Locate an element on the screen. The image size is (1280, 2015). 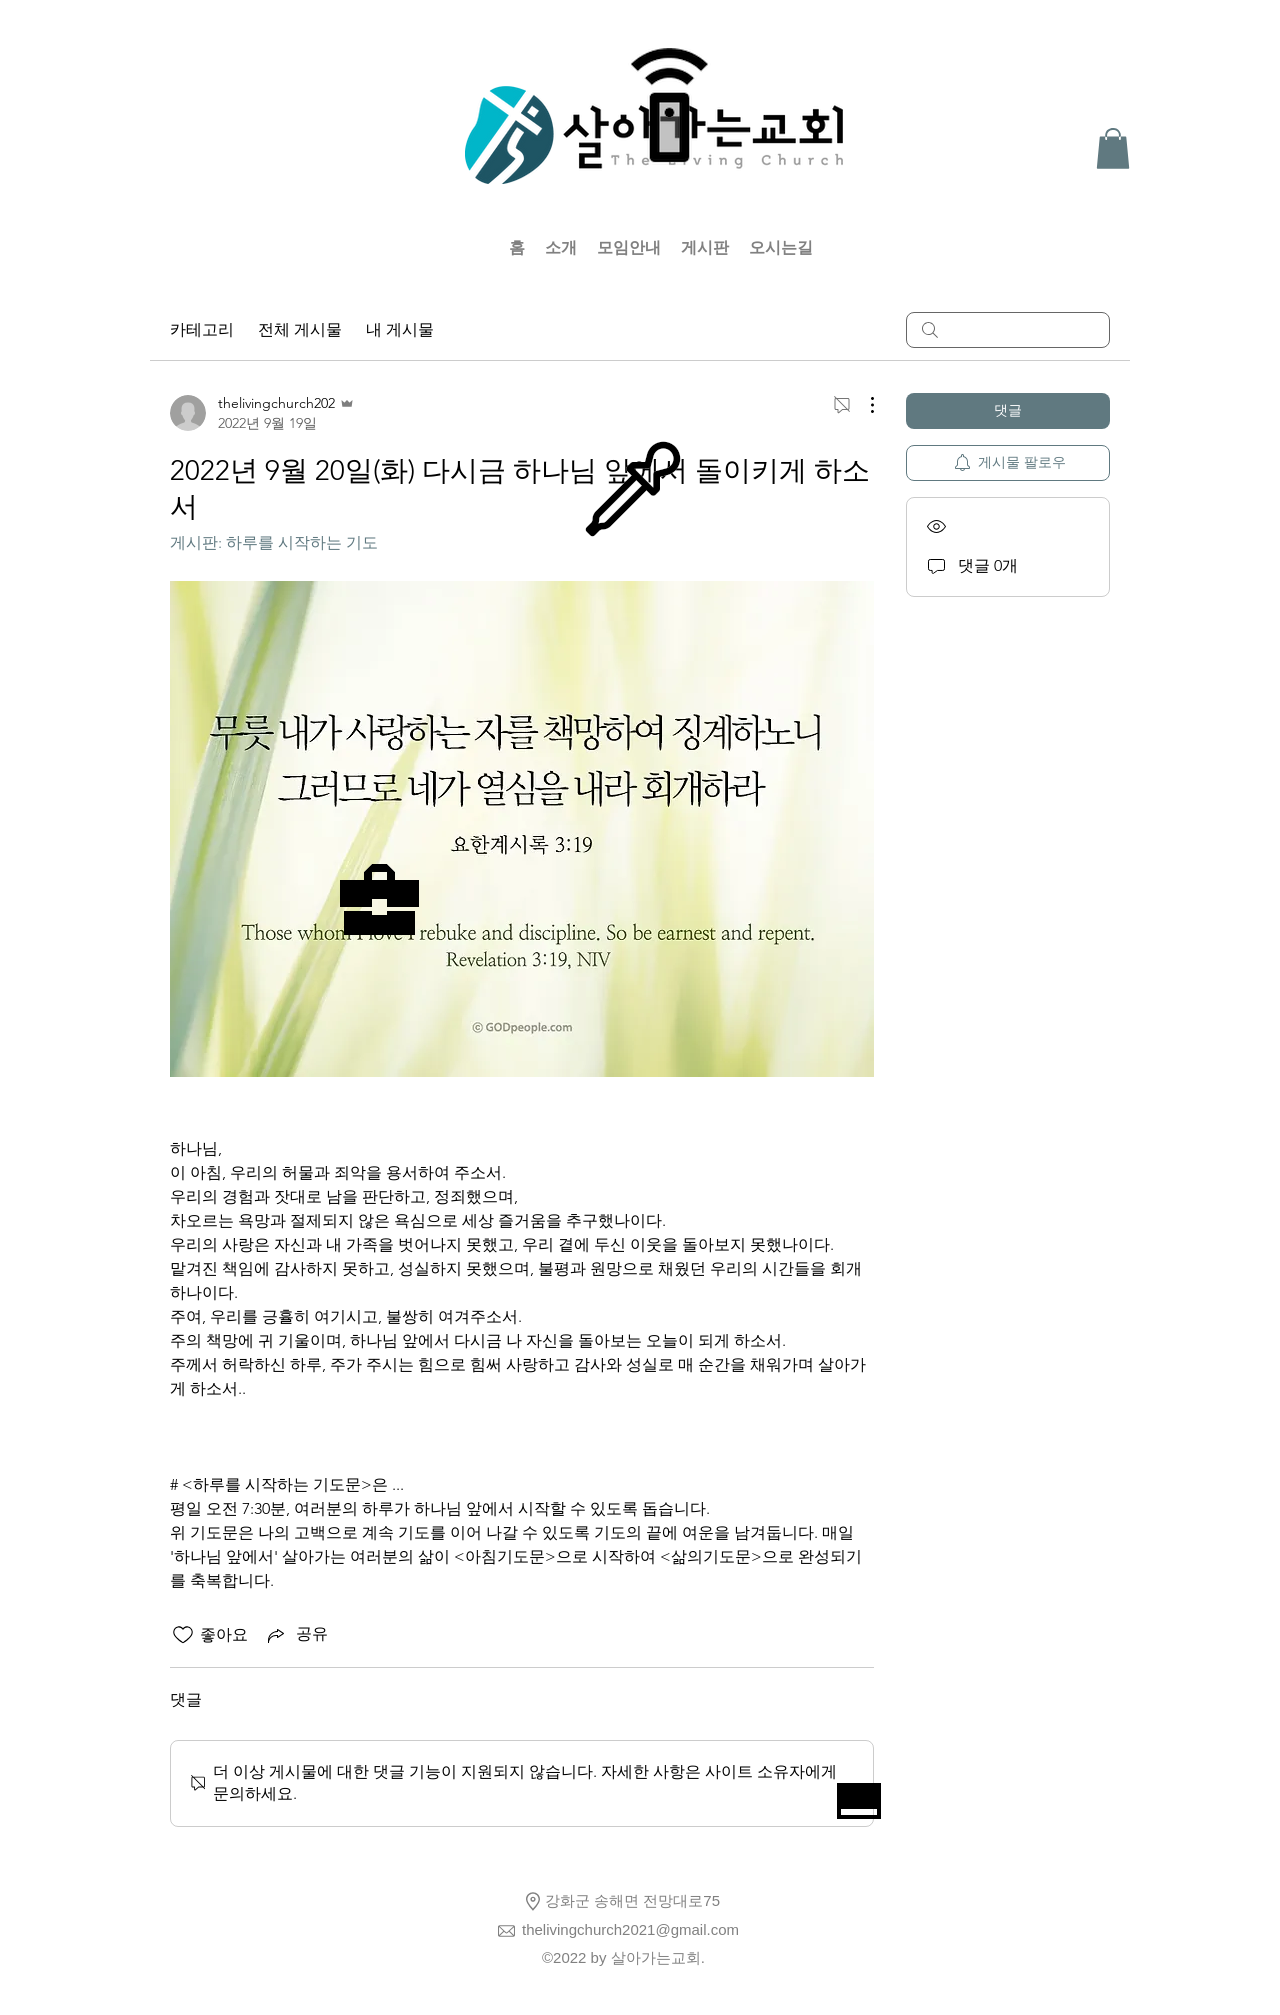
access call-to-action banner or overlay is located at coordinates (859, 1801).